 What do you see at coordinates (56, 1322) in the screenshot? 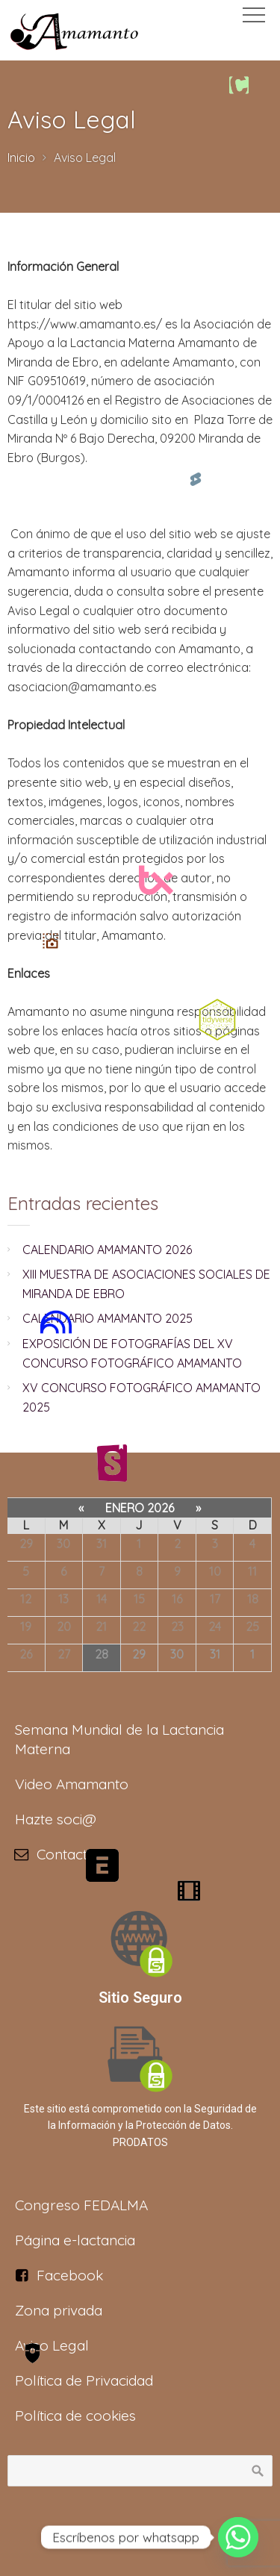
I see `open NotebookLM app` at bounding box center [56, 1322].